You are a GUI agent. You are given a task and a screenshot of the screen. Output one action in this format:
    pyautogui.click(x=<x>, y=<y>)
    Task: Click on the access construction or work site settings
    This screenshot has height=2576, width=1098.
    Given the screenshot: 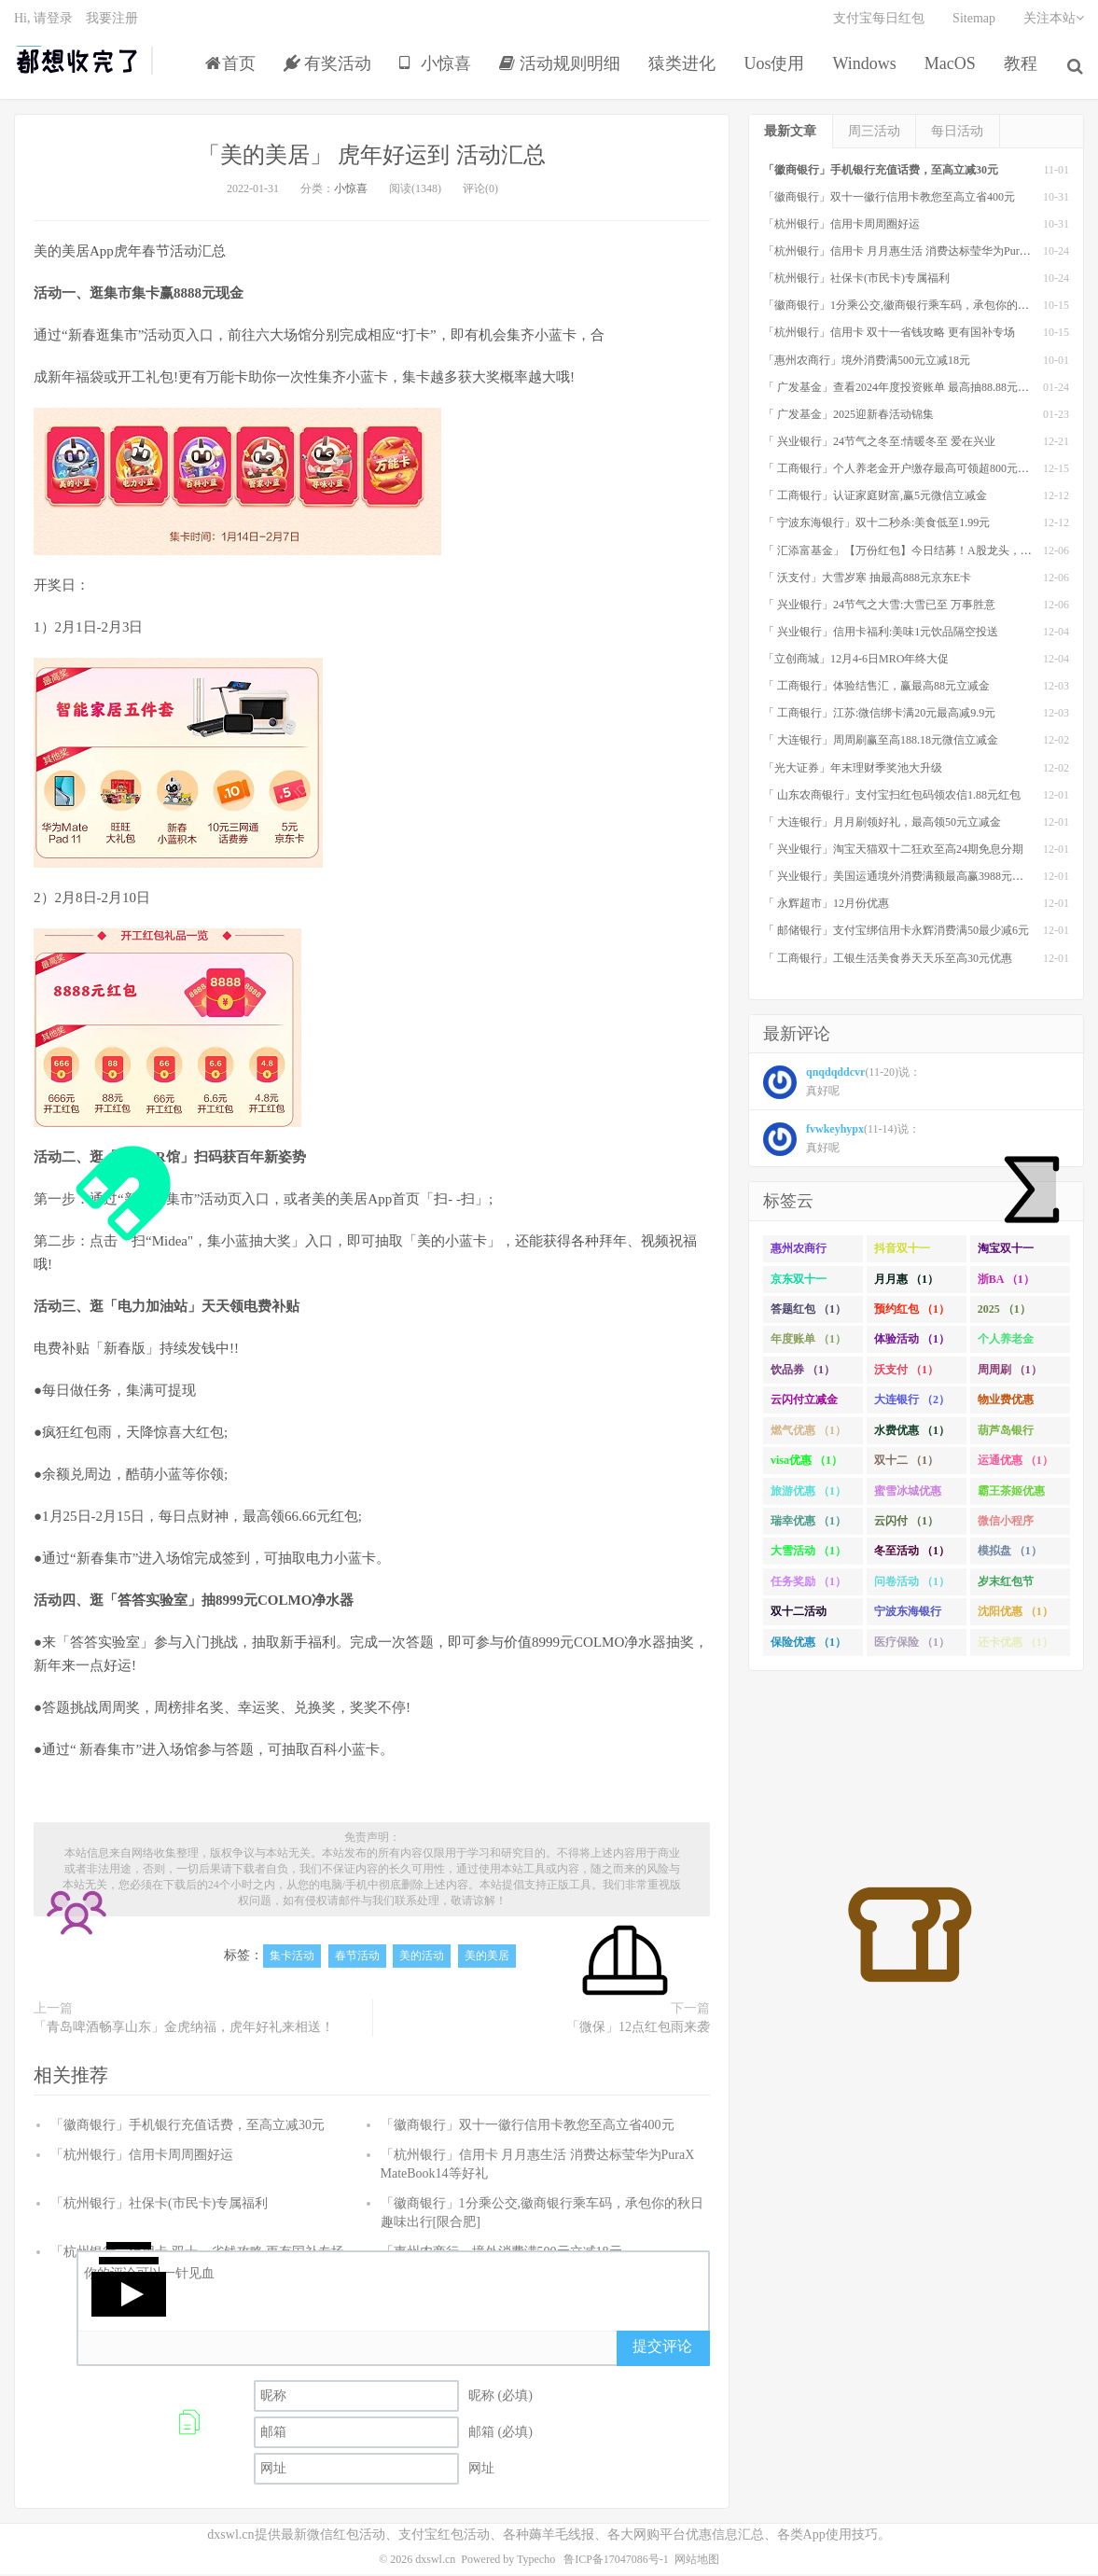 What is the action you would take?
    pyautogui.click(x=625, y=1965)
    